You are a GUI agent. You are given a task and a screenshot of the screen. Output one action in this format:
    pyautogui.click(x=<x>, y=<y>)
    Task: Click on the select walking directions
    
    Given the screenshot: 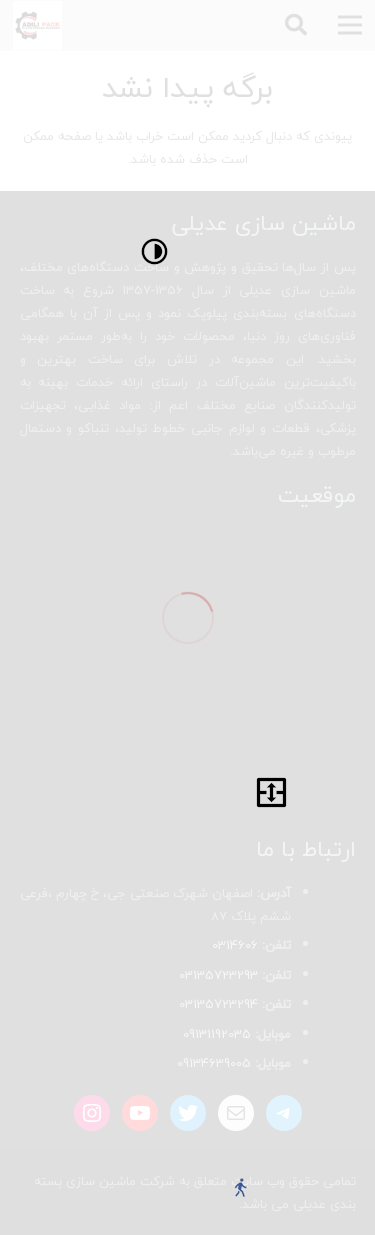 What is the action you would take?
    pyautogui.click(x=240, y=1187)
    